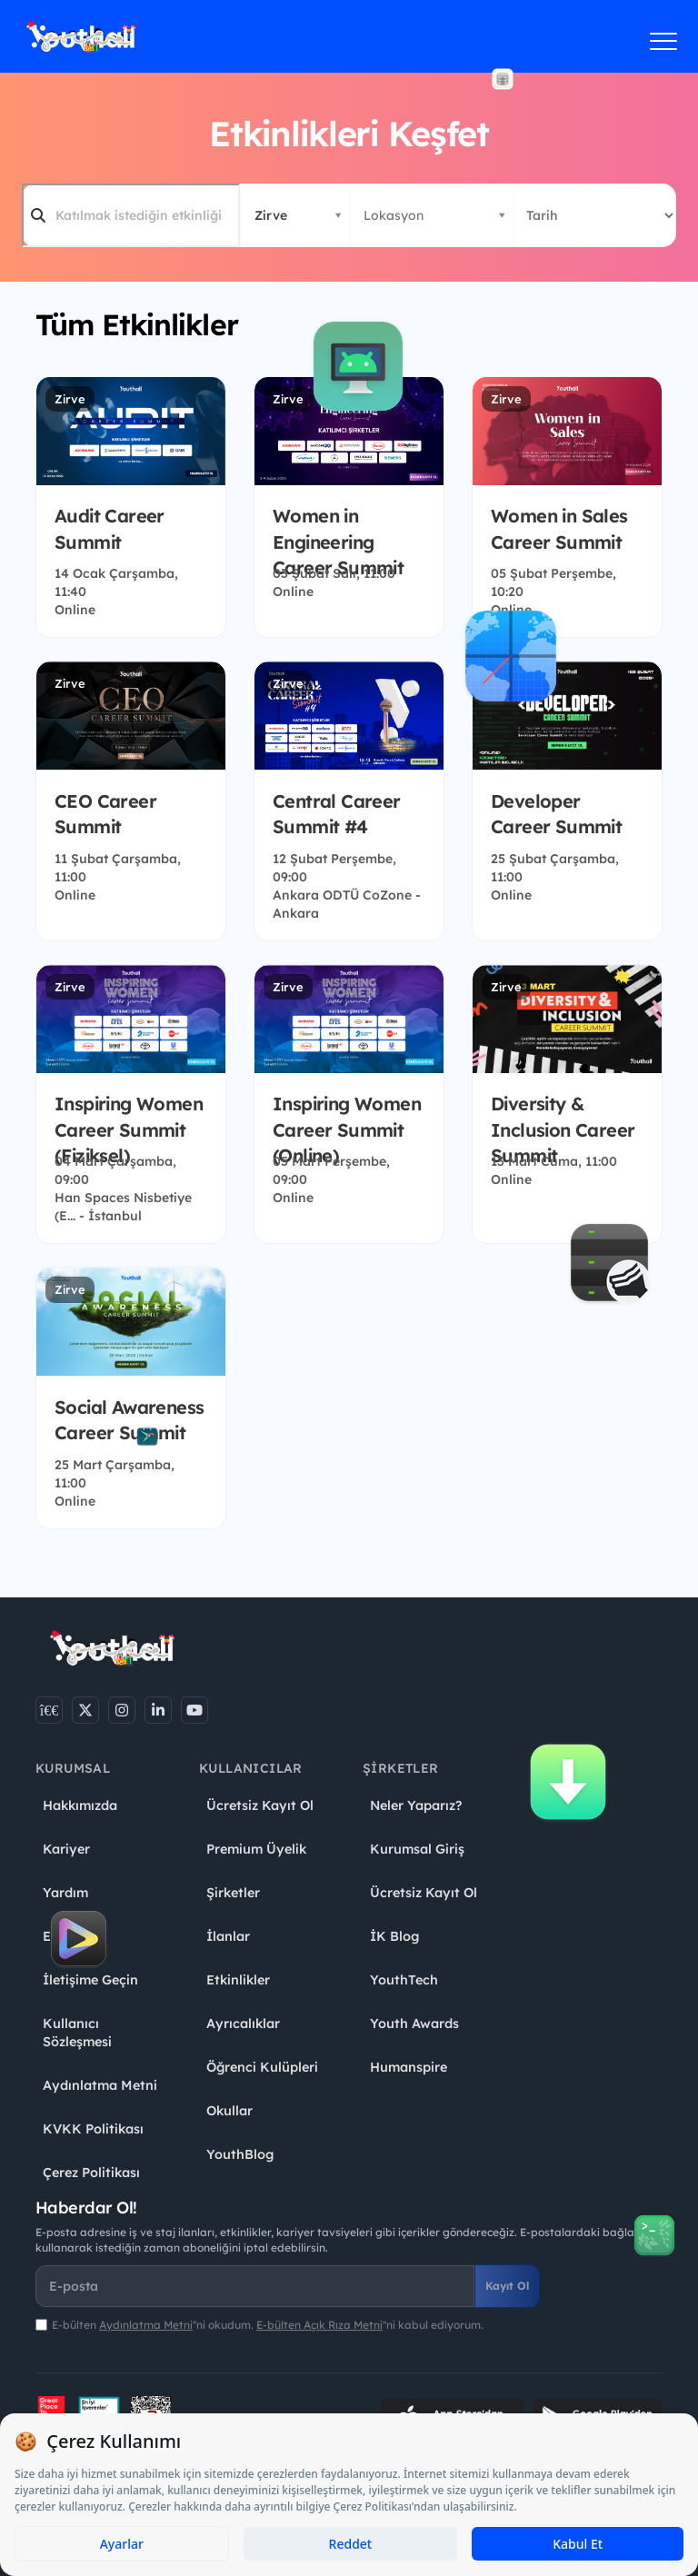  Describe the element at coordinates (503, 79) in the screenshot. I see `open sqlitebrowser database application` at that location.